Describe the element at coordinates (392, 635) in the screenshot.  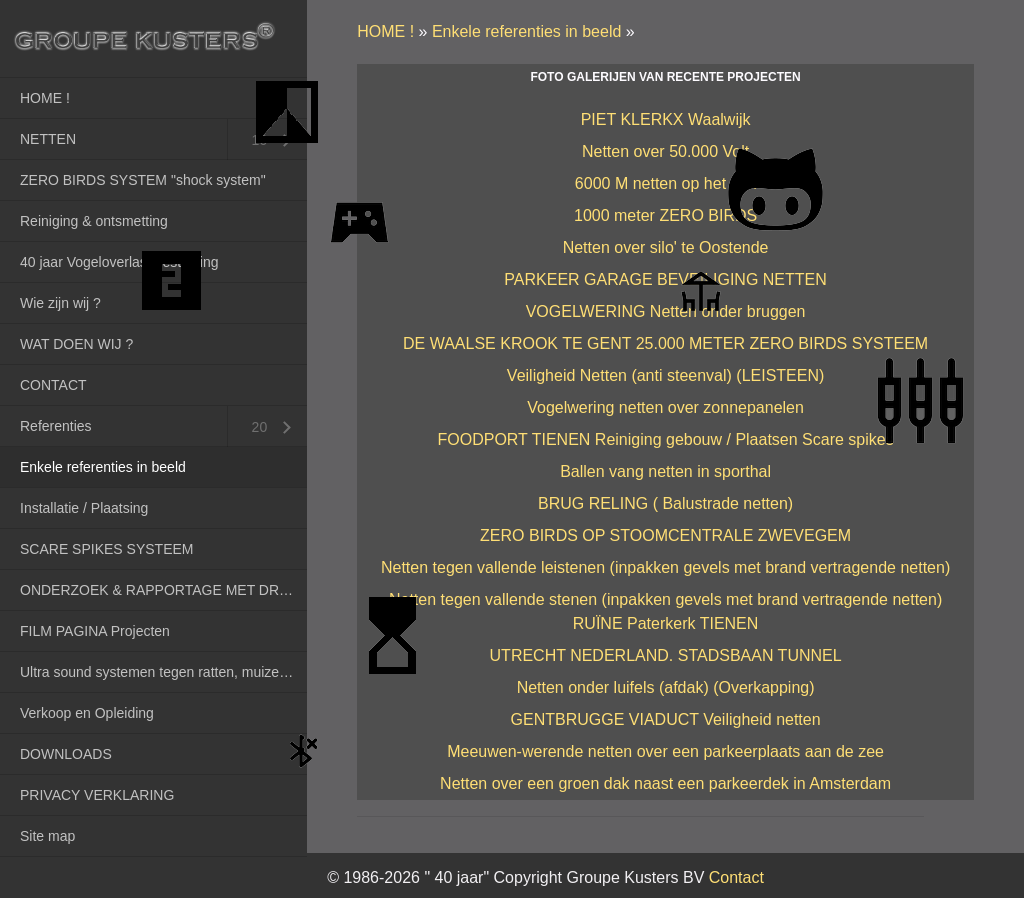
I see `indicates time remaining or process in progress` at that location.